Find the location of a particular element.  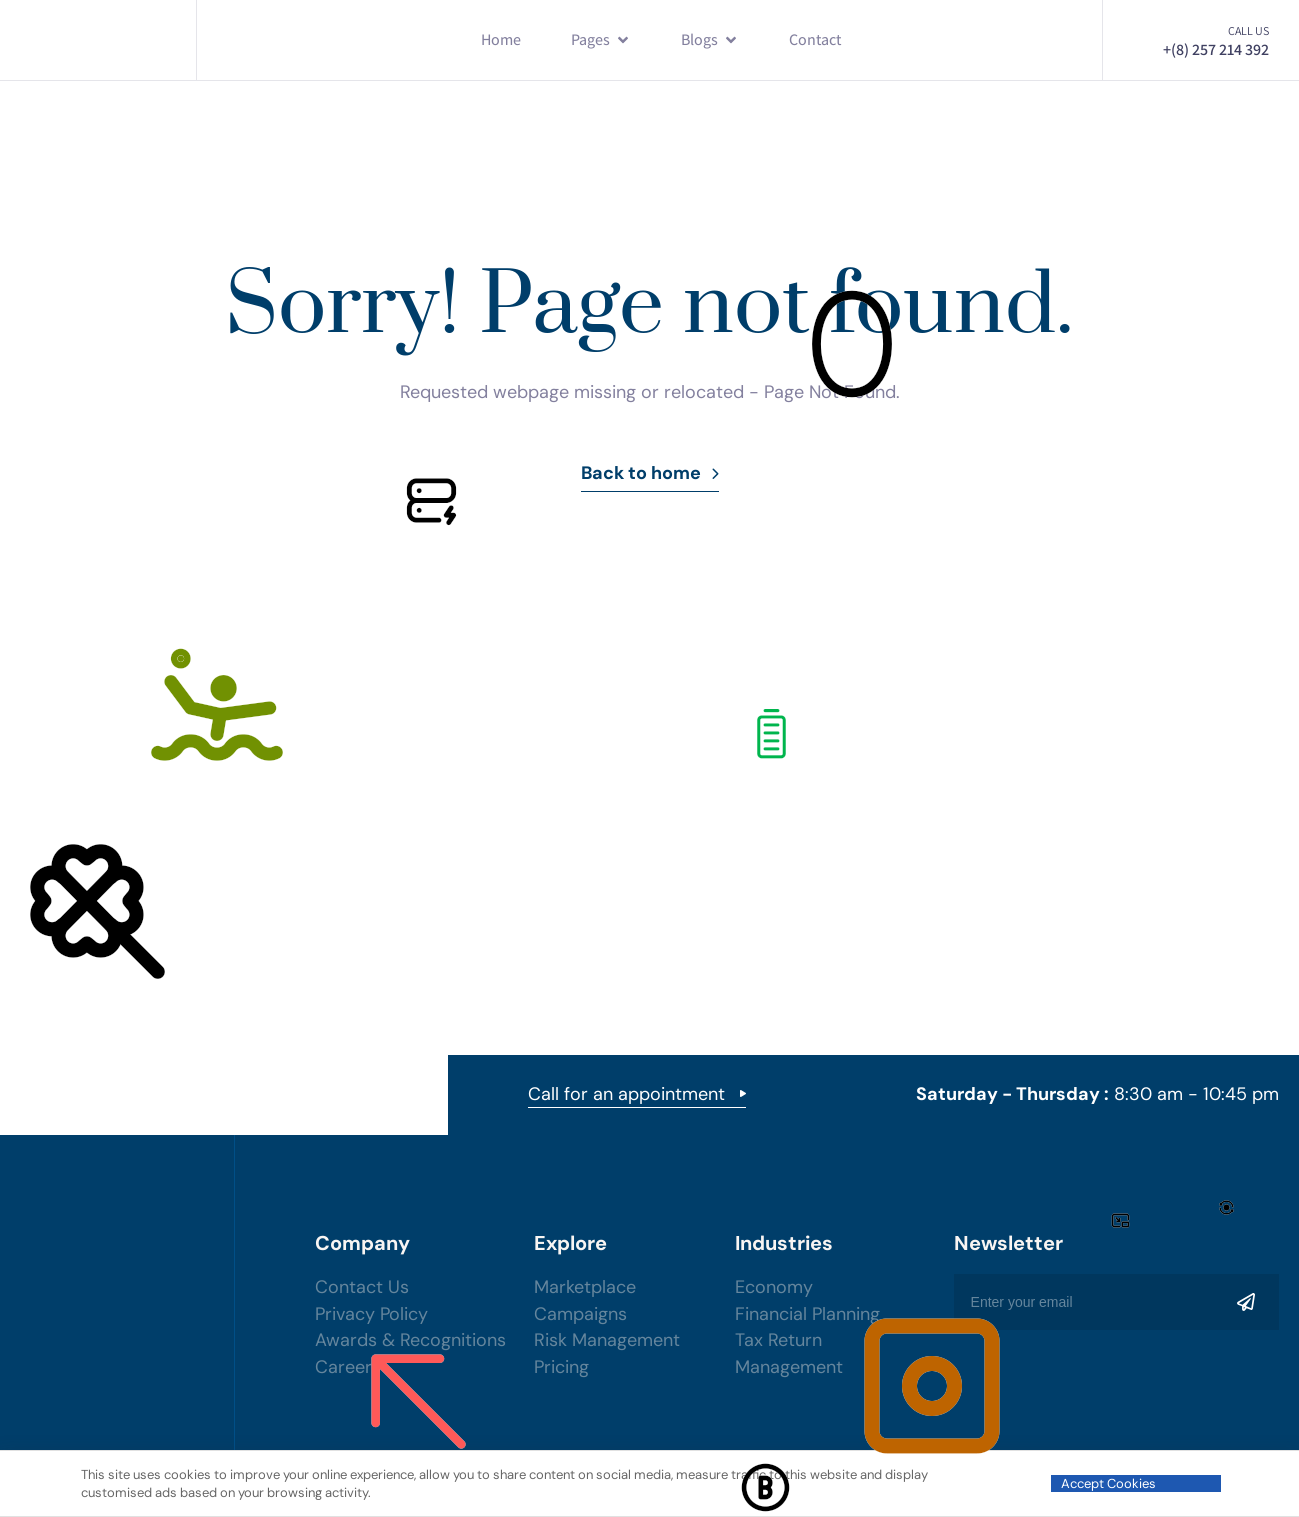

indicates luck or bonus feature is located at coordinates (94, 908).